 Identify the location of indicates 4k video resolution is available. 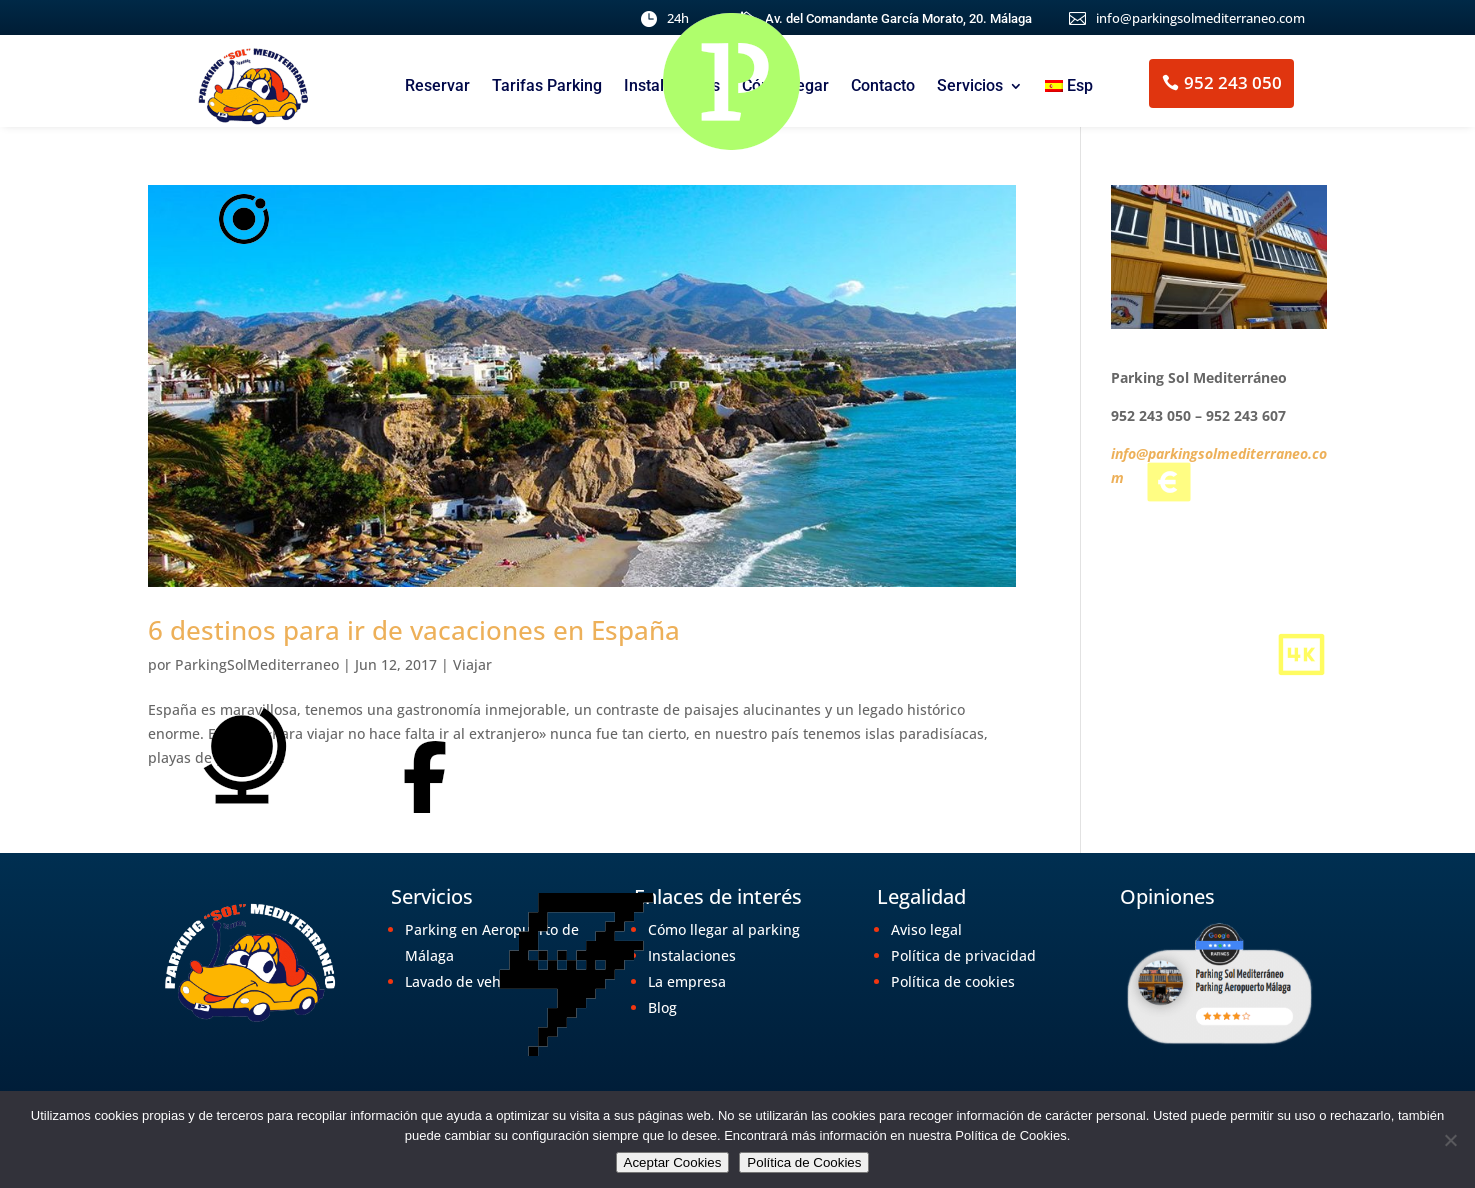
(1301, 654).